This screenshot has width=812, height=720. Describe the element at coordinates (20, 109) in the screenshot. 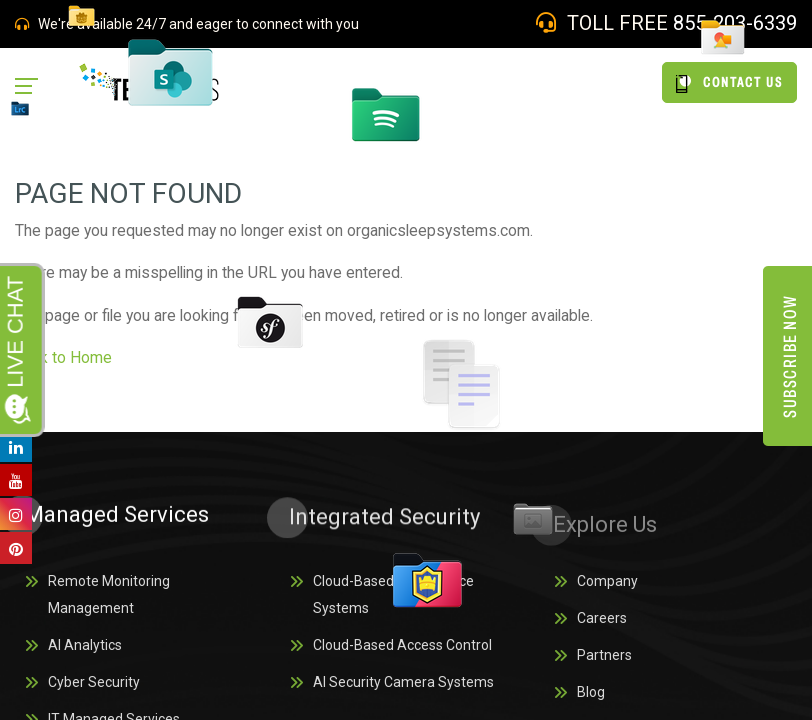

I see `open adobe lightroom classic project folder` at that location.